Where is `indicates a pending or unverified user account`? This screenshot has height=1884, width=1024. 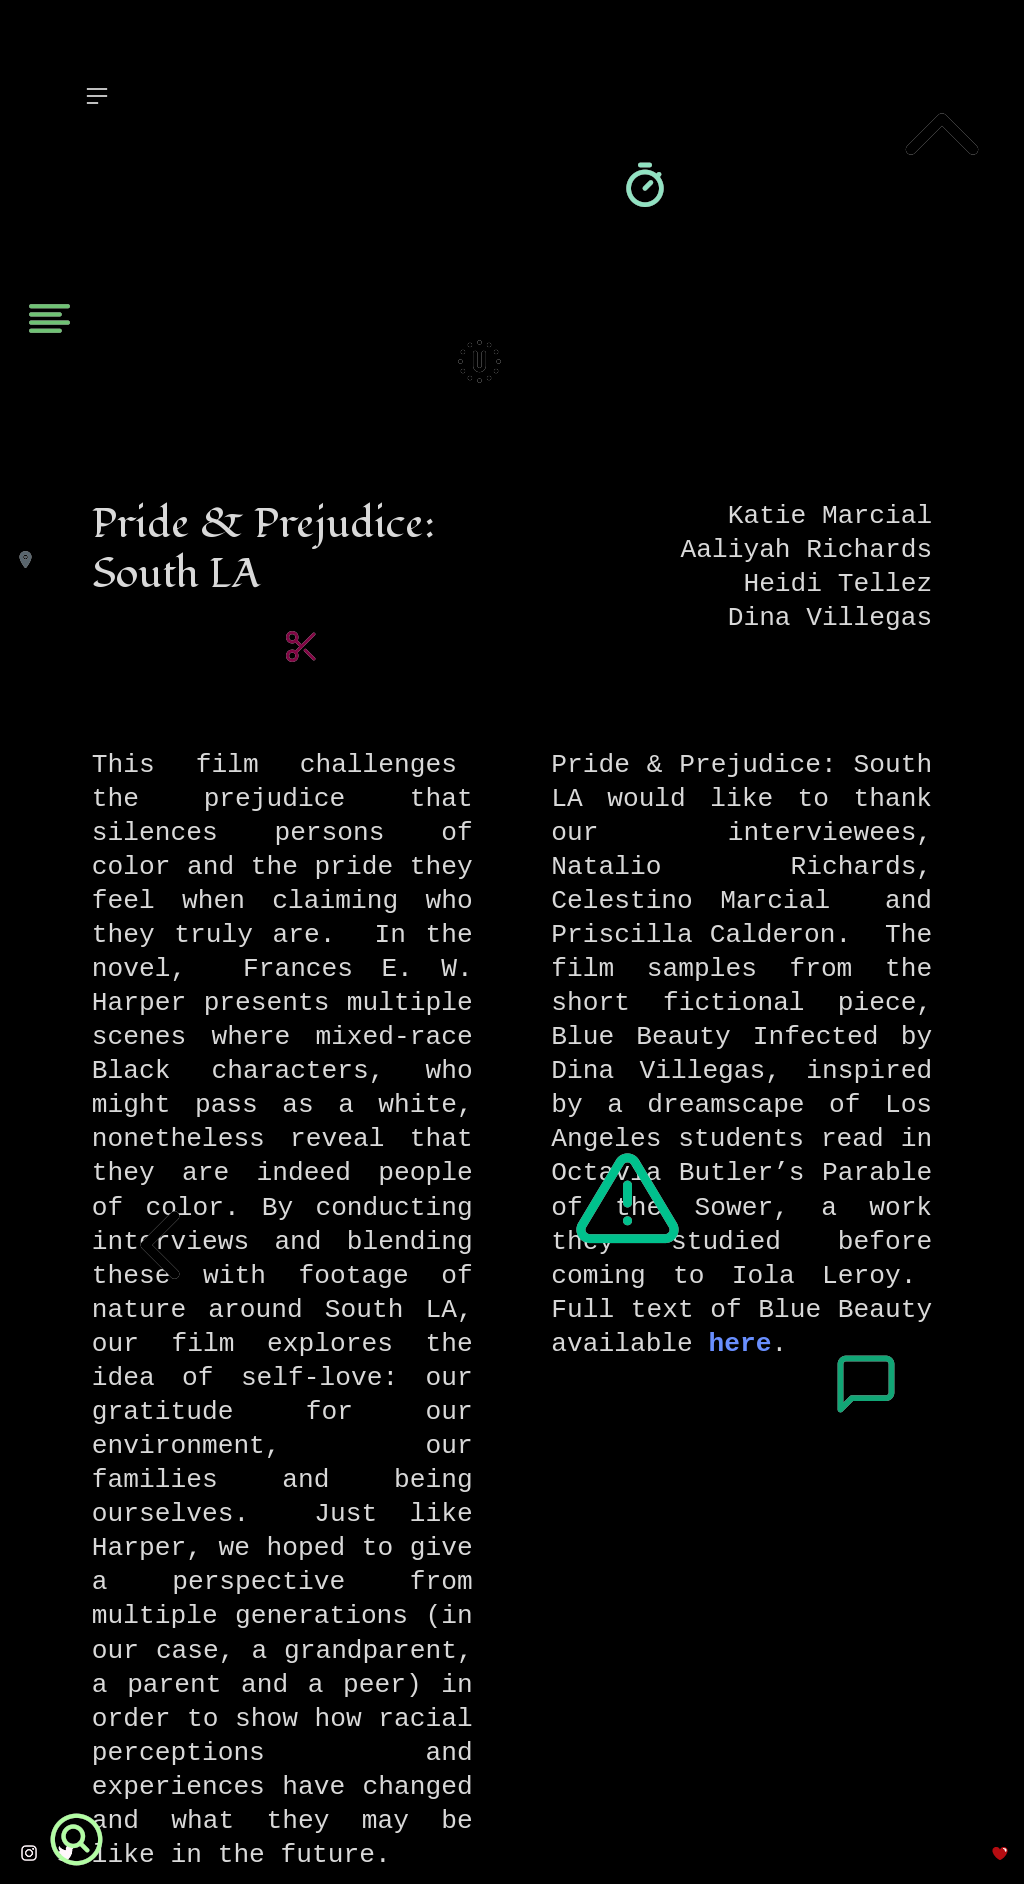
indicates a pending or unverified user account is located at coordinates (479, 361).